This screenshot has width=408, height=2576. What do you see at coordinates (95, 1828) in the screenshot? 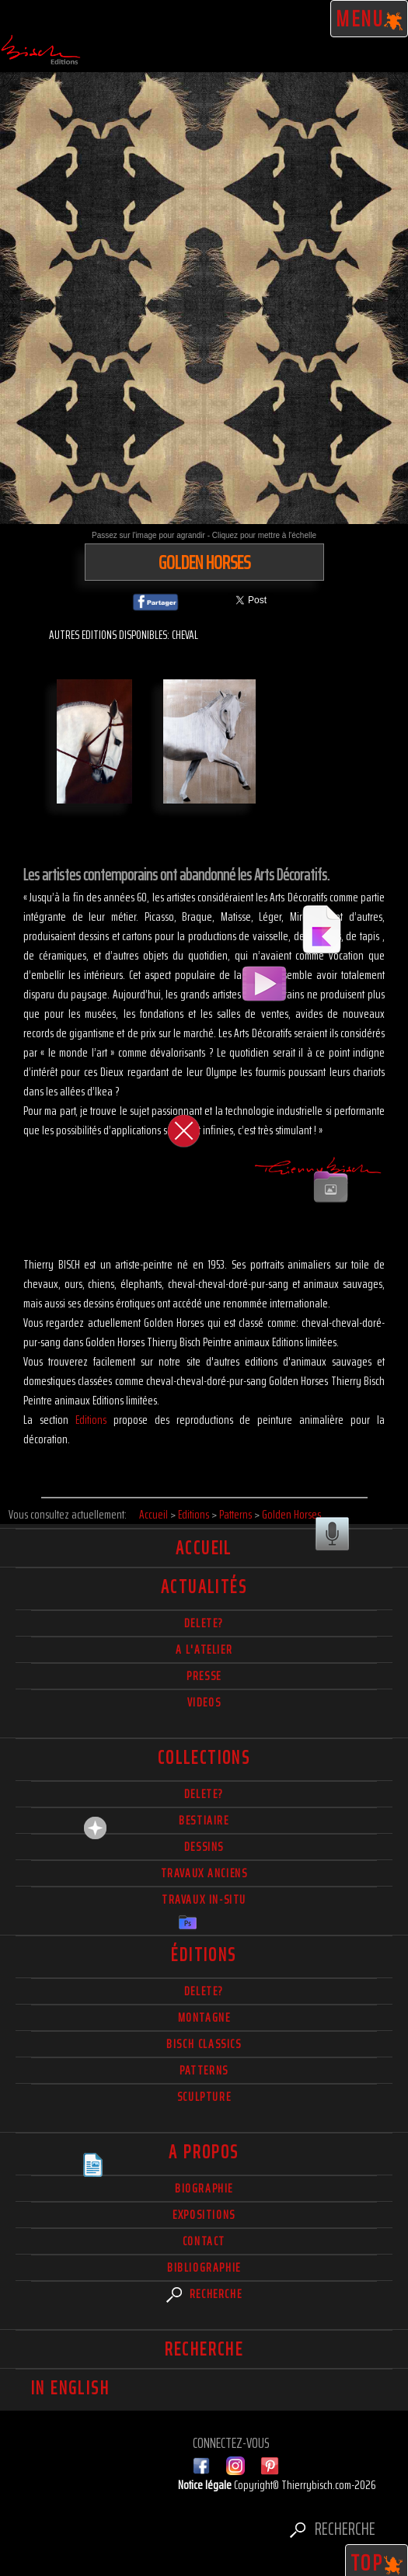
I see `remove trusted status from a bluetooth device` at bounding box center [95, 1828].